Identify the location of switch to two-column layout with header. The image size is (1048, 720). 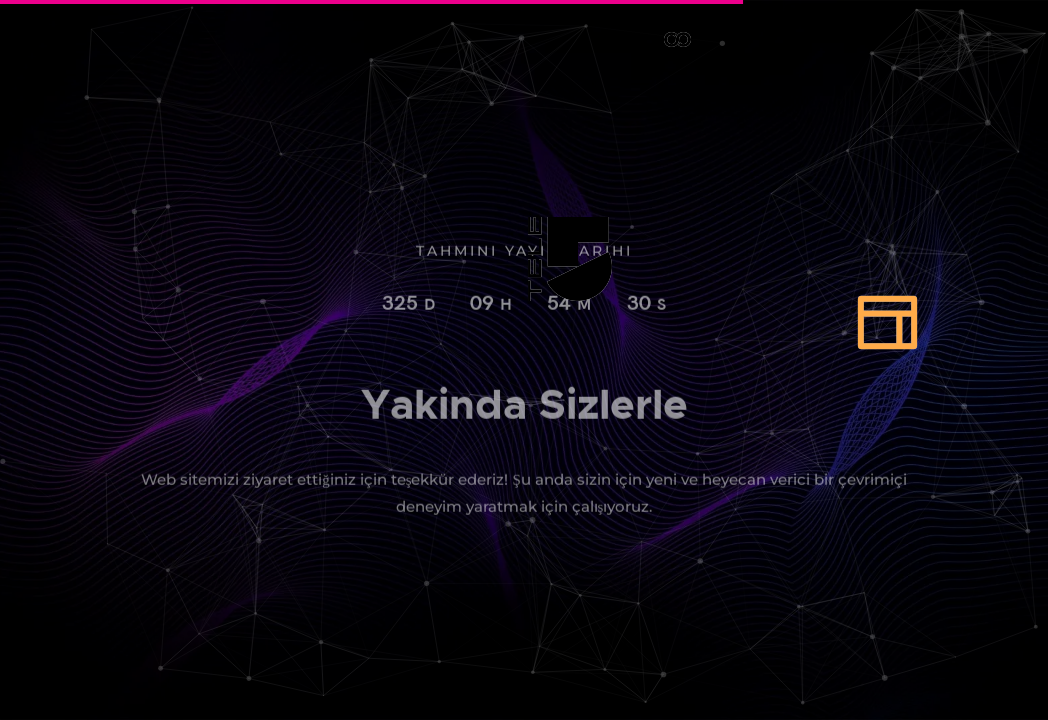
(887, 322).